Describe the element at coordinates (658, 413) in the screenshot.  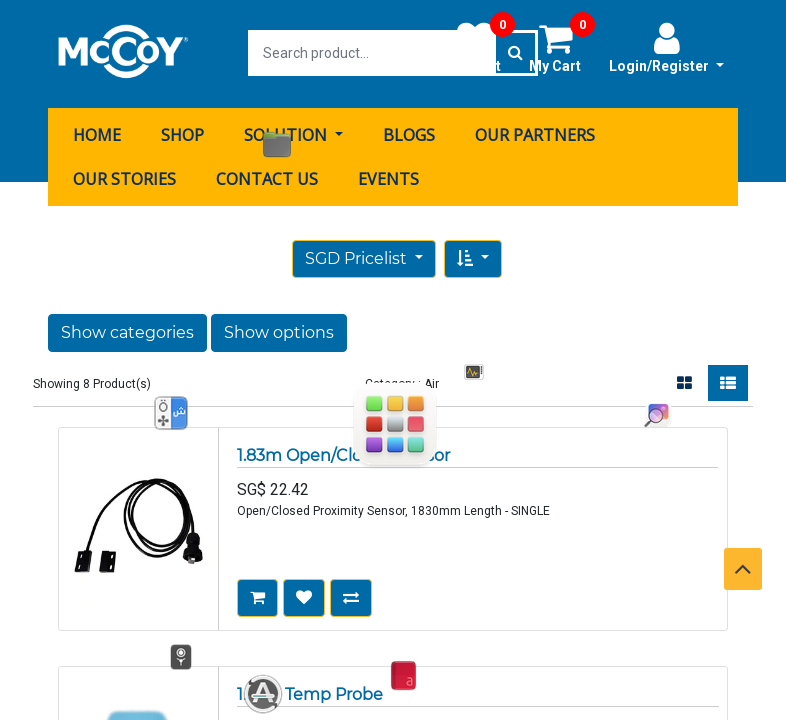
I see `open gnome loupe image viewer` at that location.